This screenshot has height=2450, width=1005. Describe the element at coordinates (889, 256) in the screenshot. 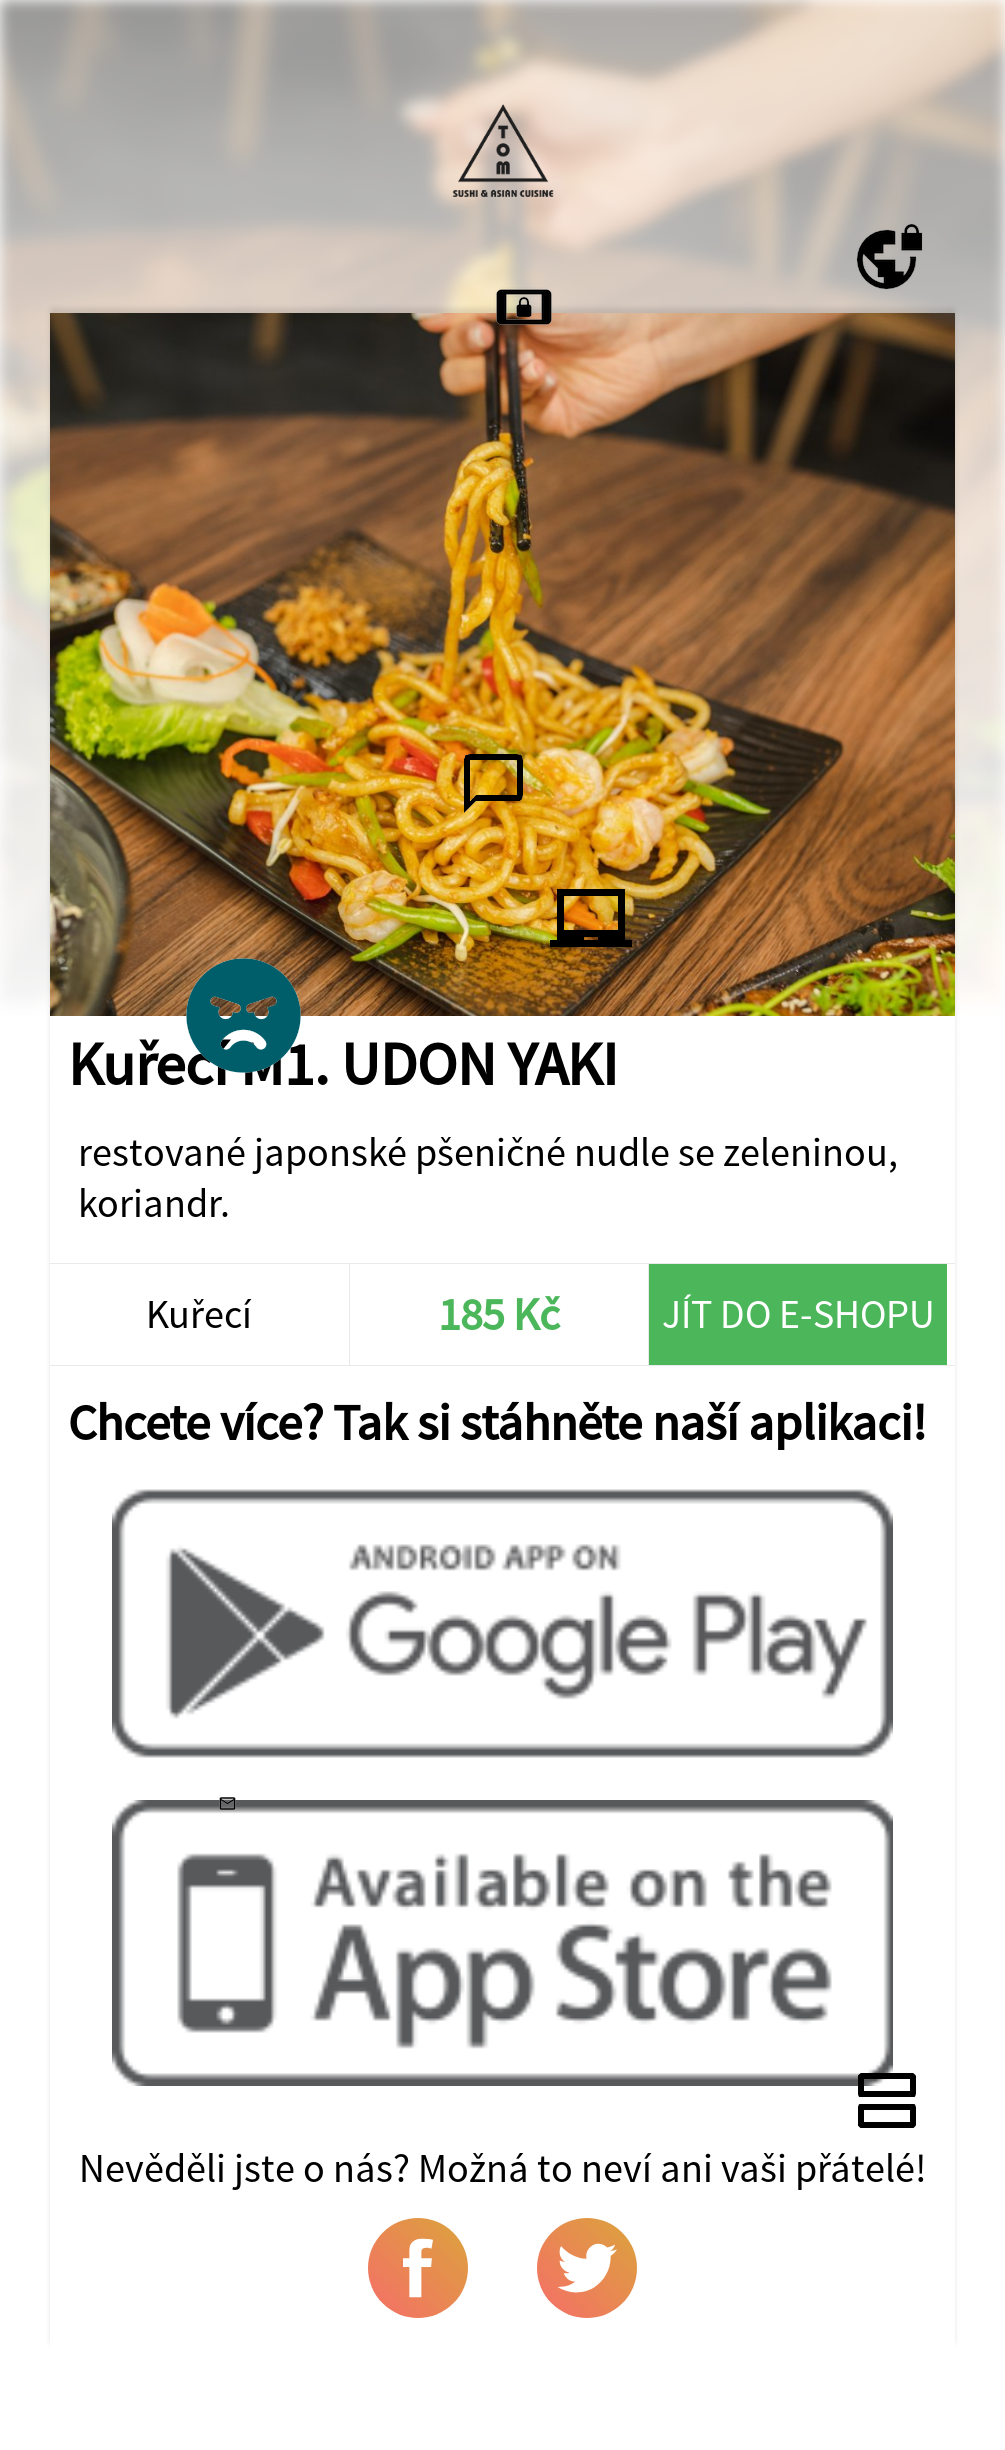

I see `indicates active vpn connection` at that location.